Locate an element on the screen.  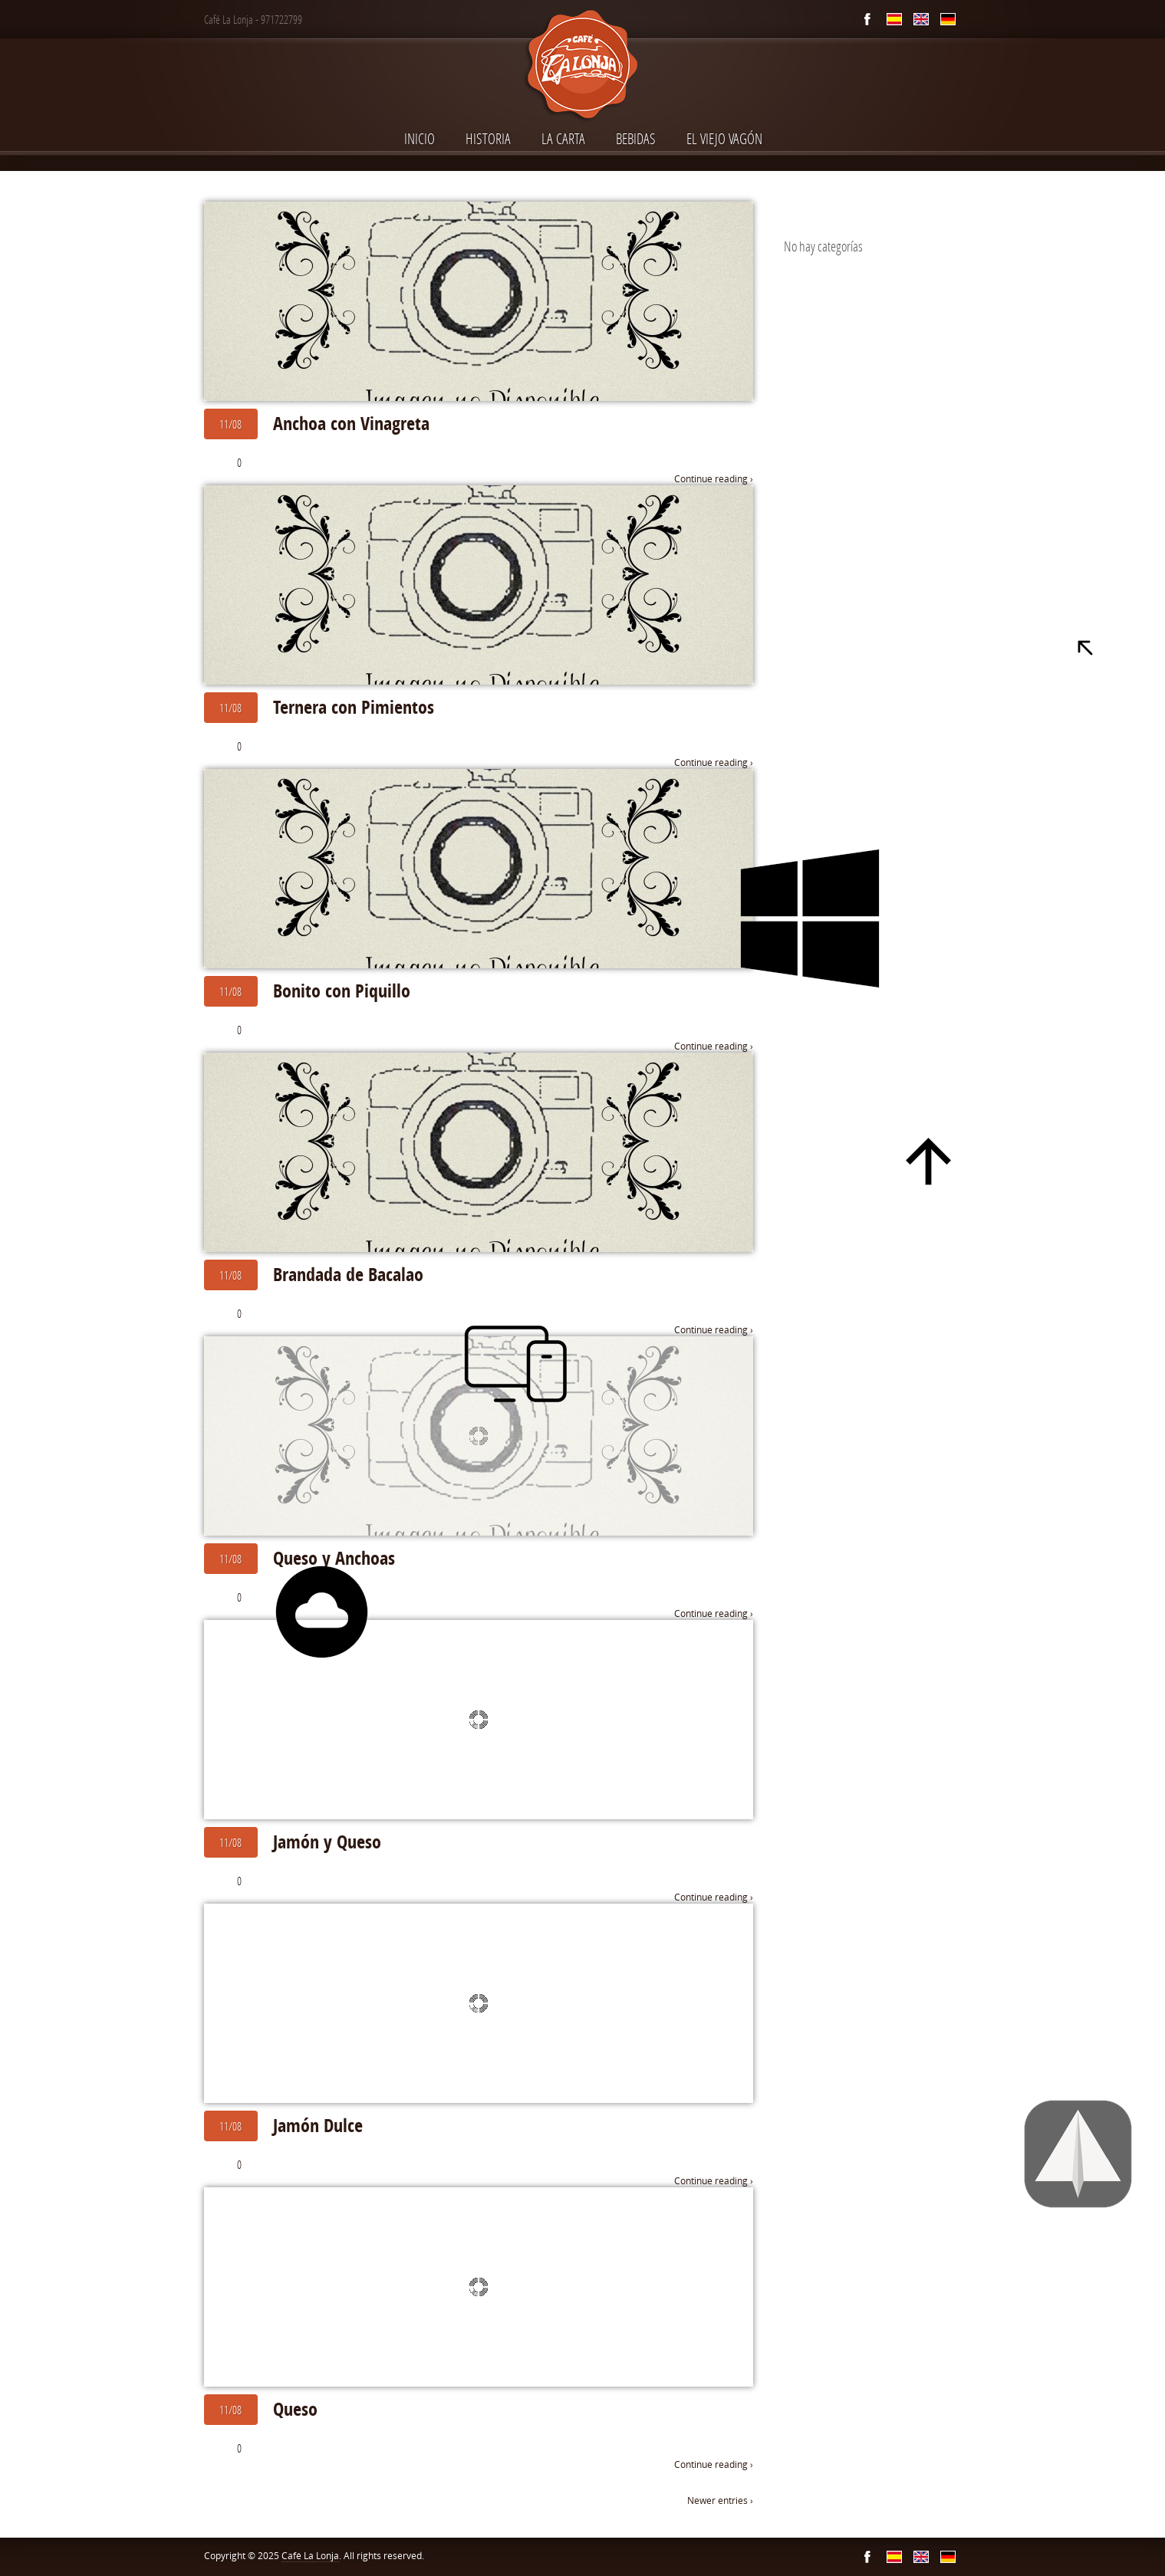
access cloud storage is located at coordinates (321, 1612).